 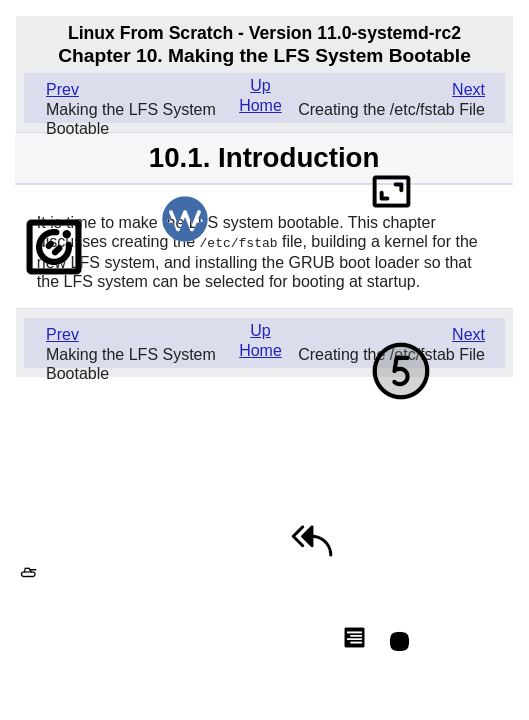 I want to click on access laundry or washing machine controls, so click(x=54, y=247).